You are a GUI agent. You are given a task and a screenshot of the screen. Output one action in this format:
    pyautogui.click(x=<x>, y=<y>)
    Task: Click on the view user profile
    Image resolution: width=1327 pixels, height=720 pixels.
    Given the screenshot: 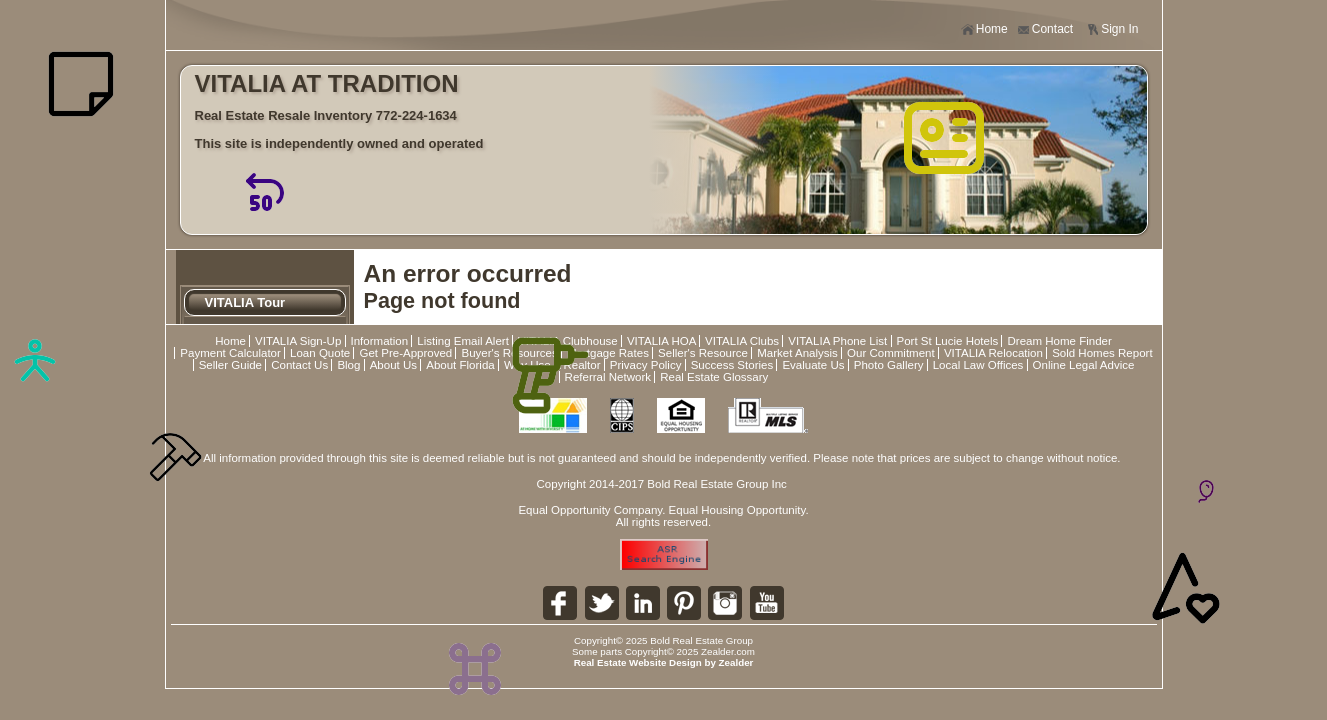 What is the action you would take?
    pyautogui.click(x=35, y=361)
    